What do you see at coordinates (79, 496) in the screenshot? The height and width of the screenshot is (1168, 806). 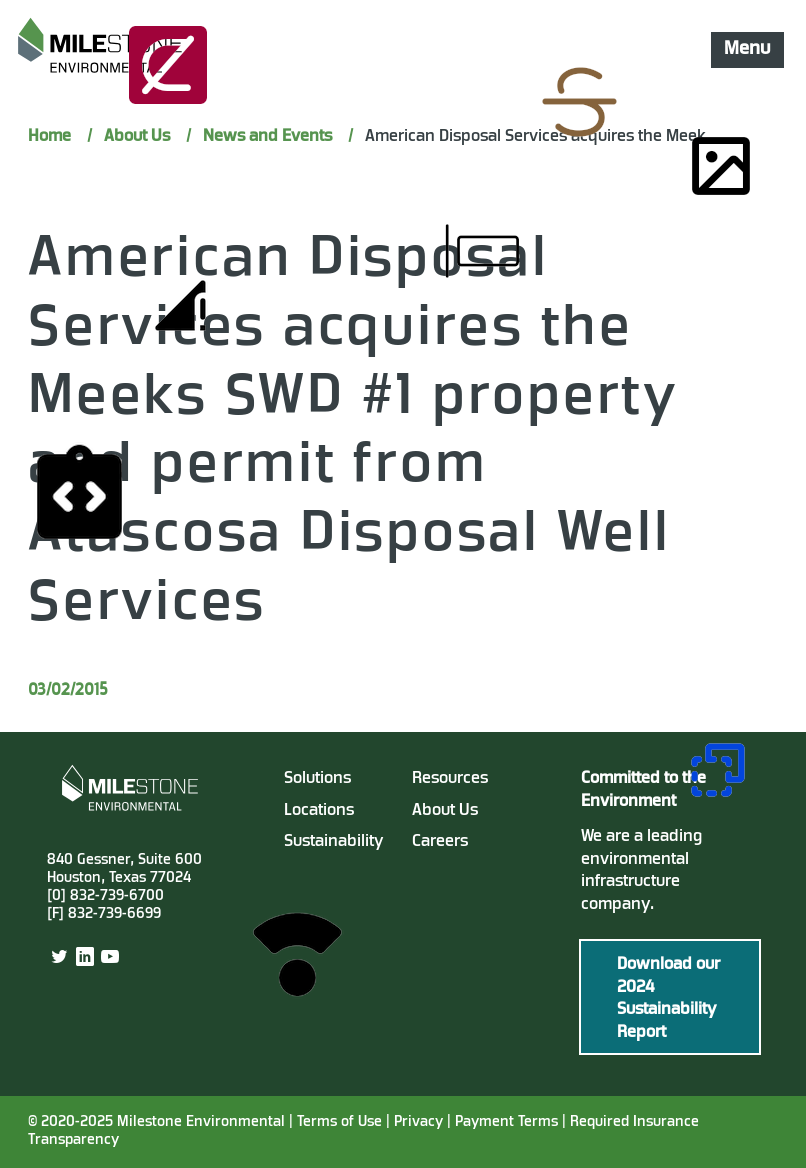 I see `view integration code or instructions` at bounding box center [79, 496].